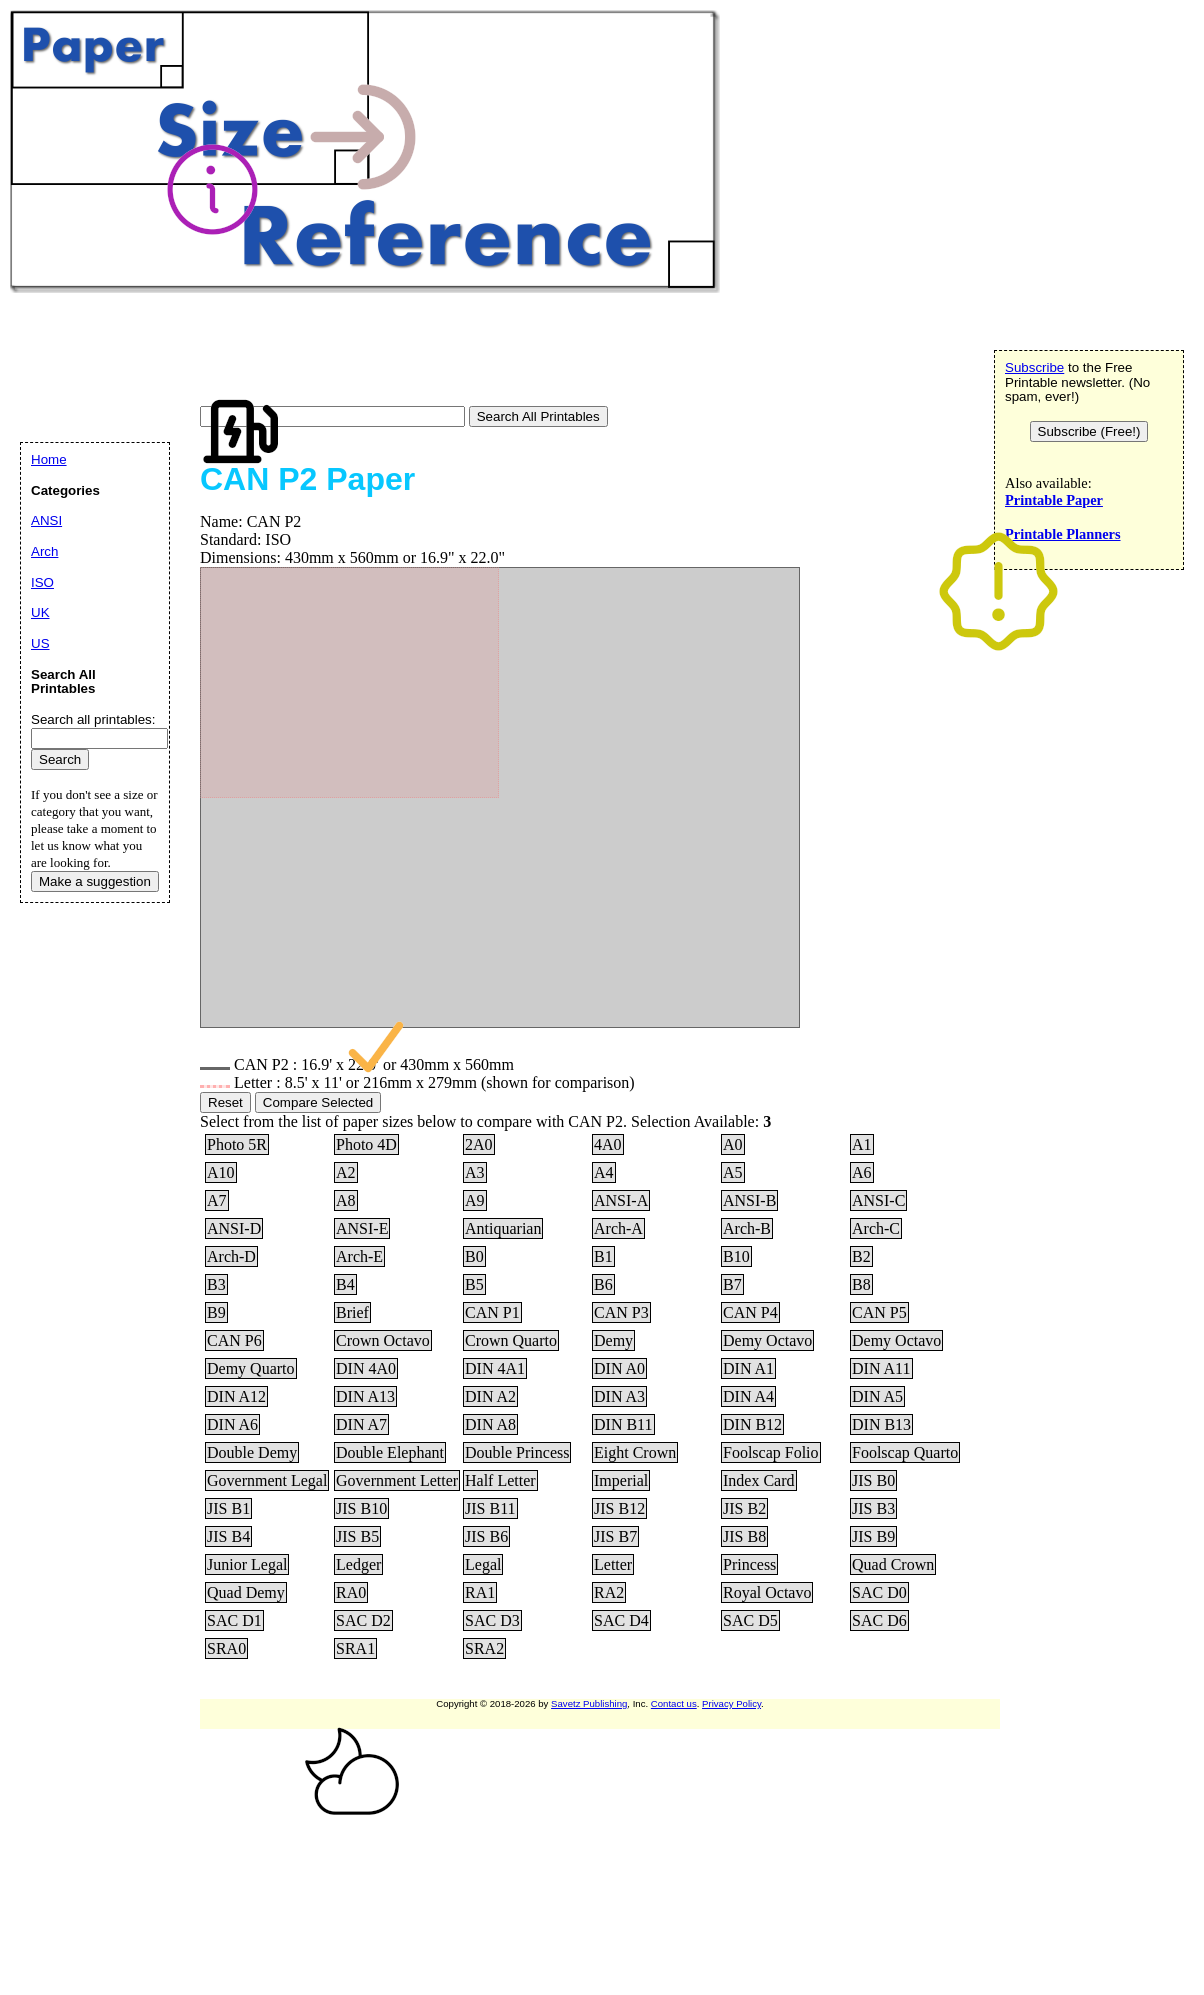 The width and height of the screenshot is (1204, 1995). Describe the element at coordinates (376, 1045) in the screenshot. I see `confirms a completed action or task` at that location.